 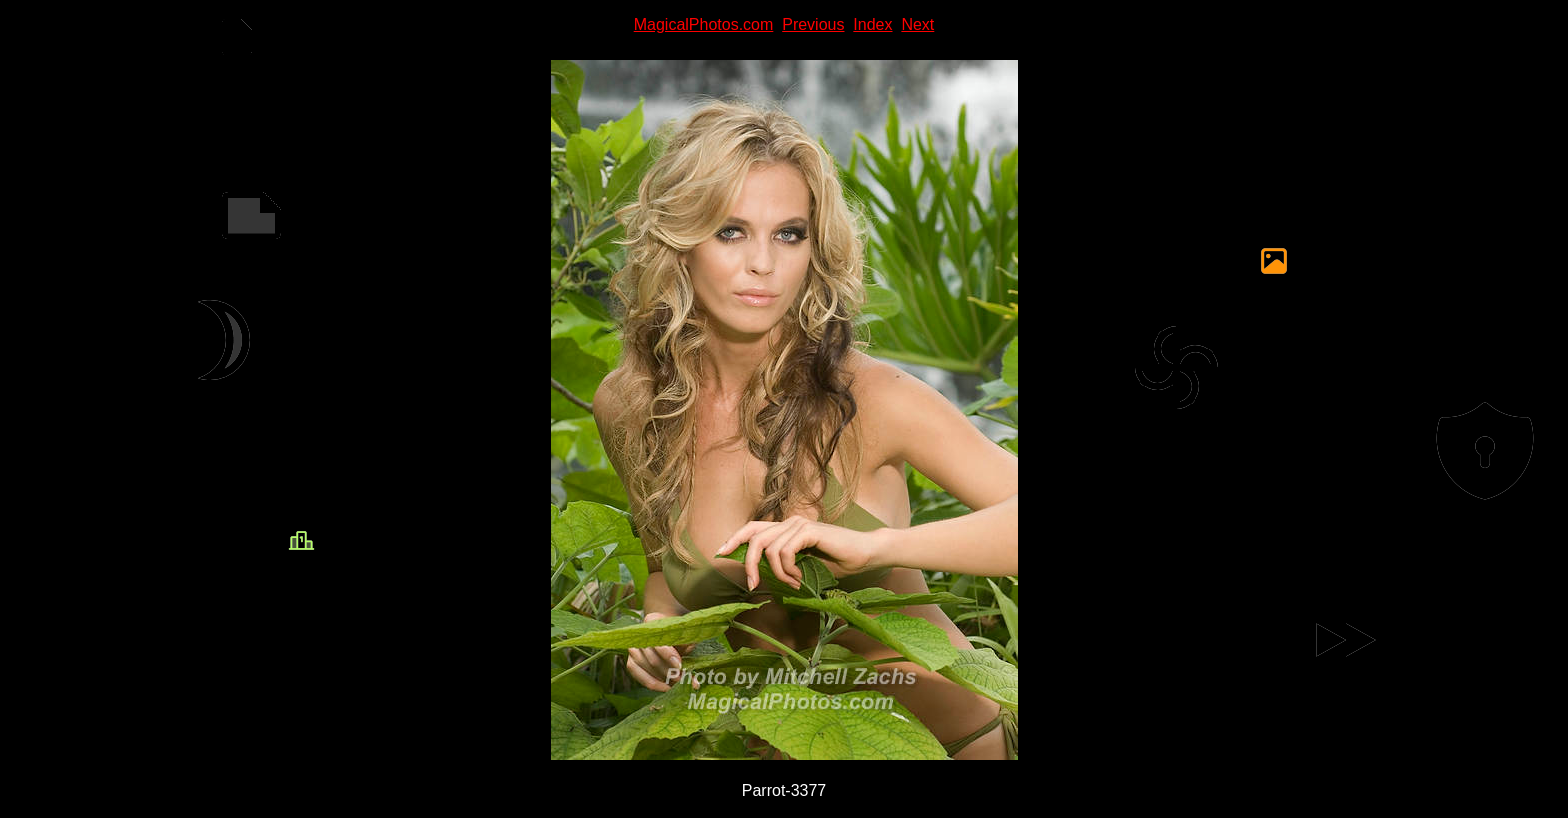 What do you see at coordinates (1346, 640) in the screenshot?
I see `skip to next track or media` at bounding box center [1346, 640].